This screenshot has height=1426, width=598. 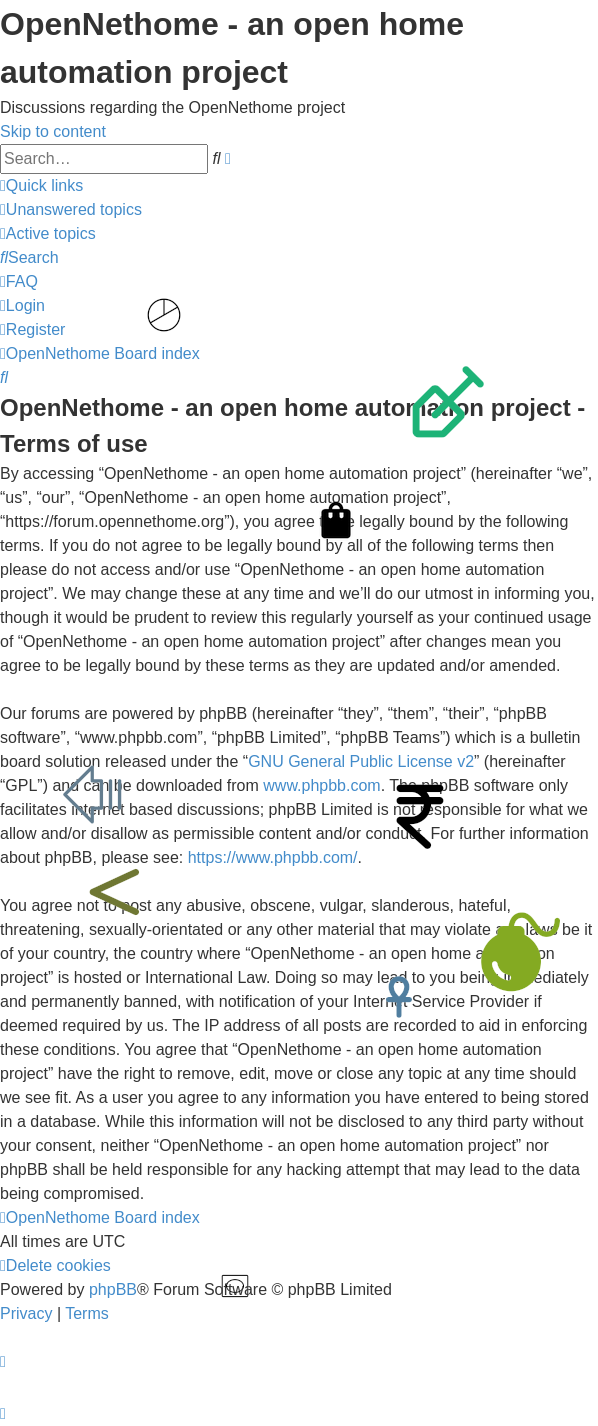 I want to click on go back multiple steps, so click(x=94, y=794).